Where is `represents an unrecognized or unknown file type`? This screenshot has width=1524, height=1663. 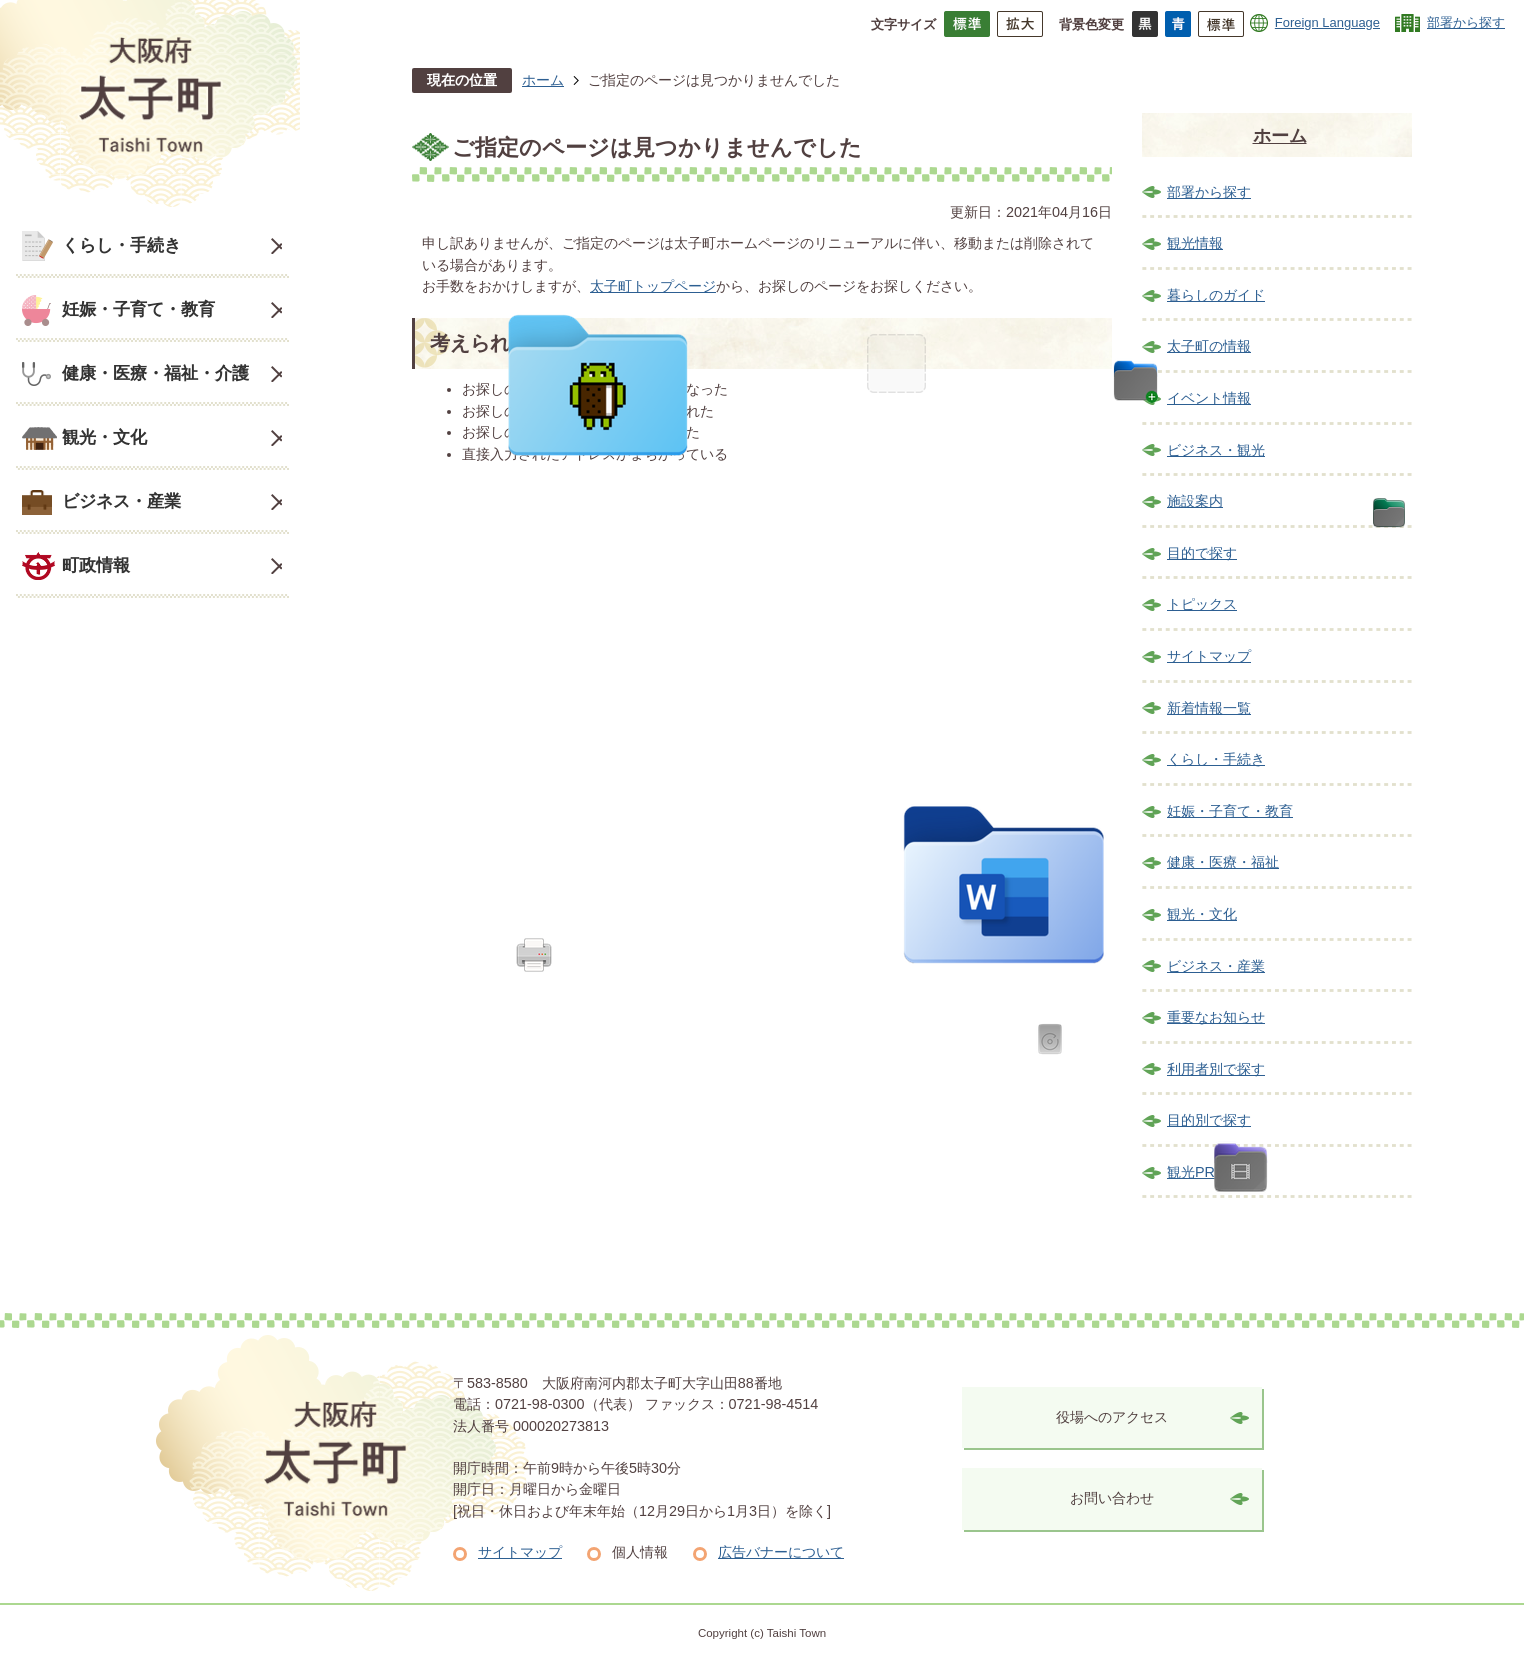 represents an unrecognized or unknown file type is located at coordinates (896, 363).